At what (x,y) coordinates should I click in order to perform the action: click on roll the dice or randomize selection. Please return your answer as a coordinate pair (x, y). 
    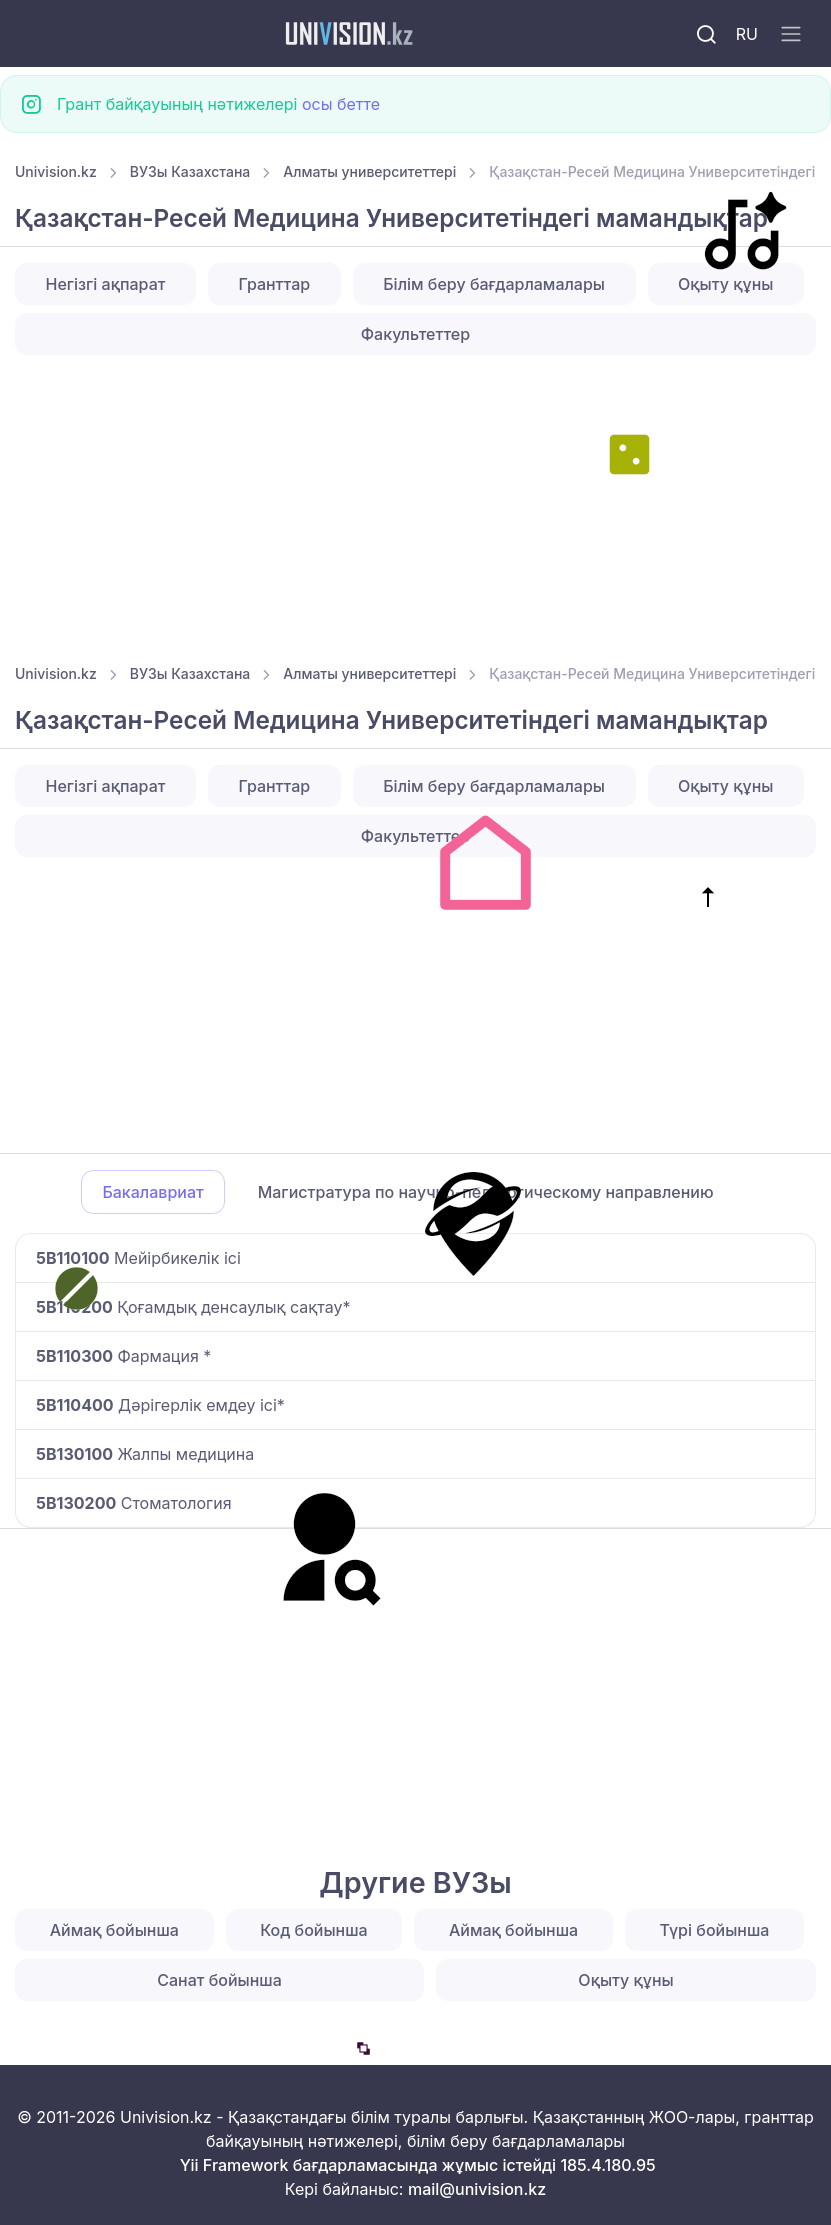
    Looking at the image, I should click on (629, 454).